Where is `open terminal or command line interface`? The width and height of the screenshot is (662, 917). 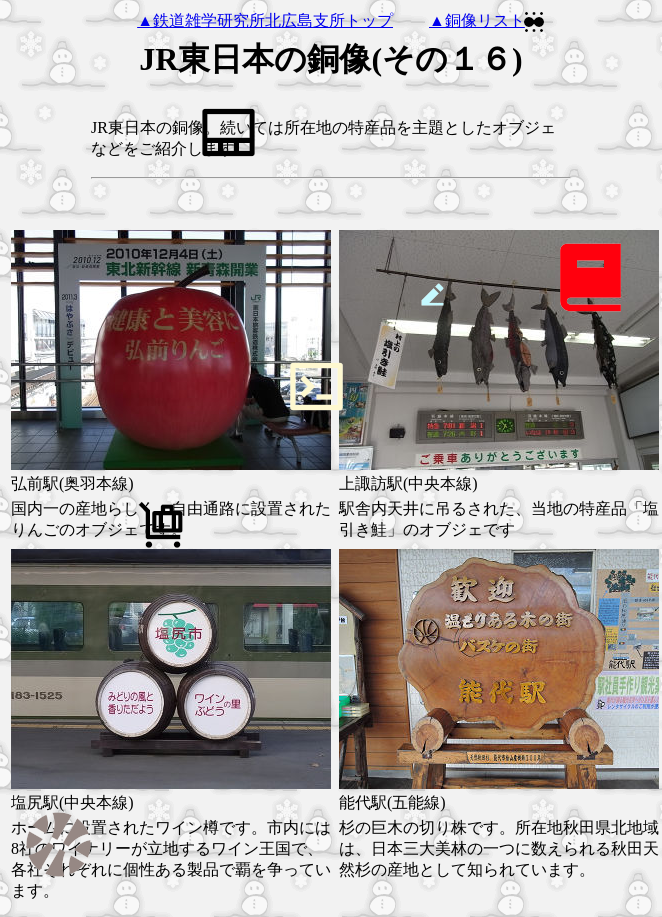
open terminal or command line interface is located at coordinates (316, 386).